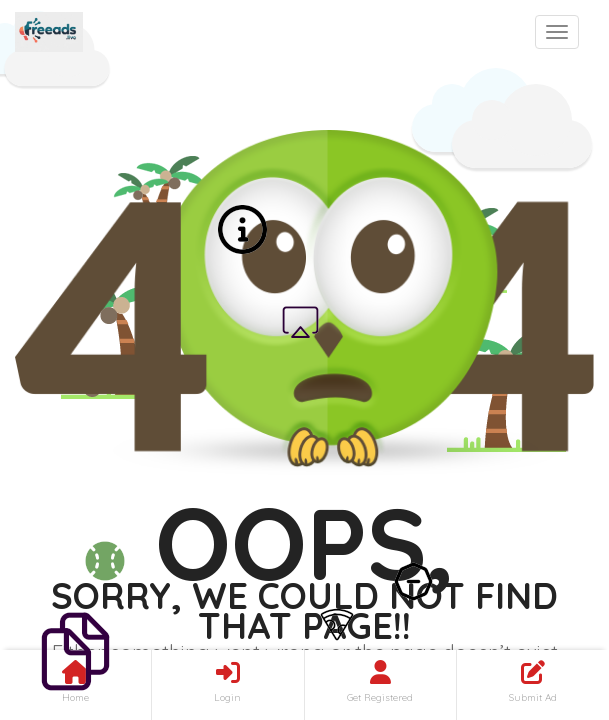  I want to click on stream content to an external display, so click(300, 321).